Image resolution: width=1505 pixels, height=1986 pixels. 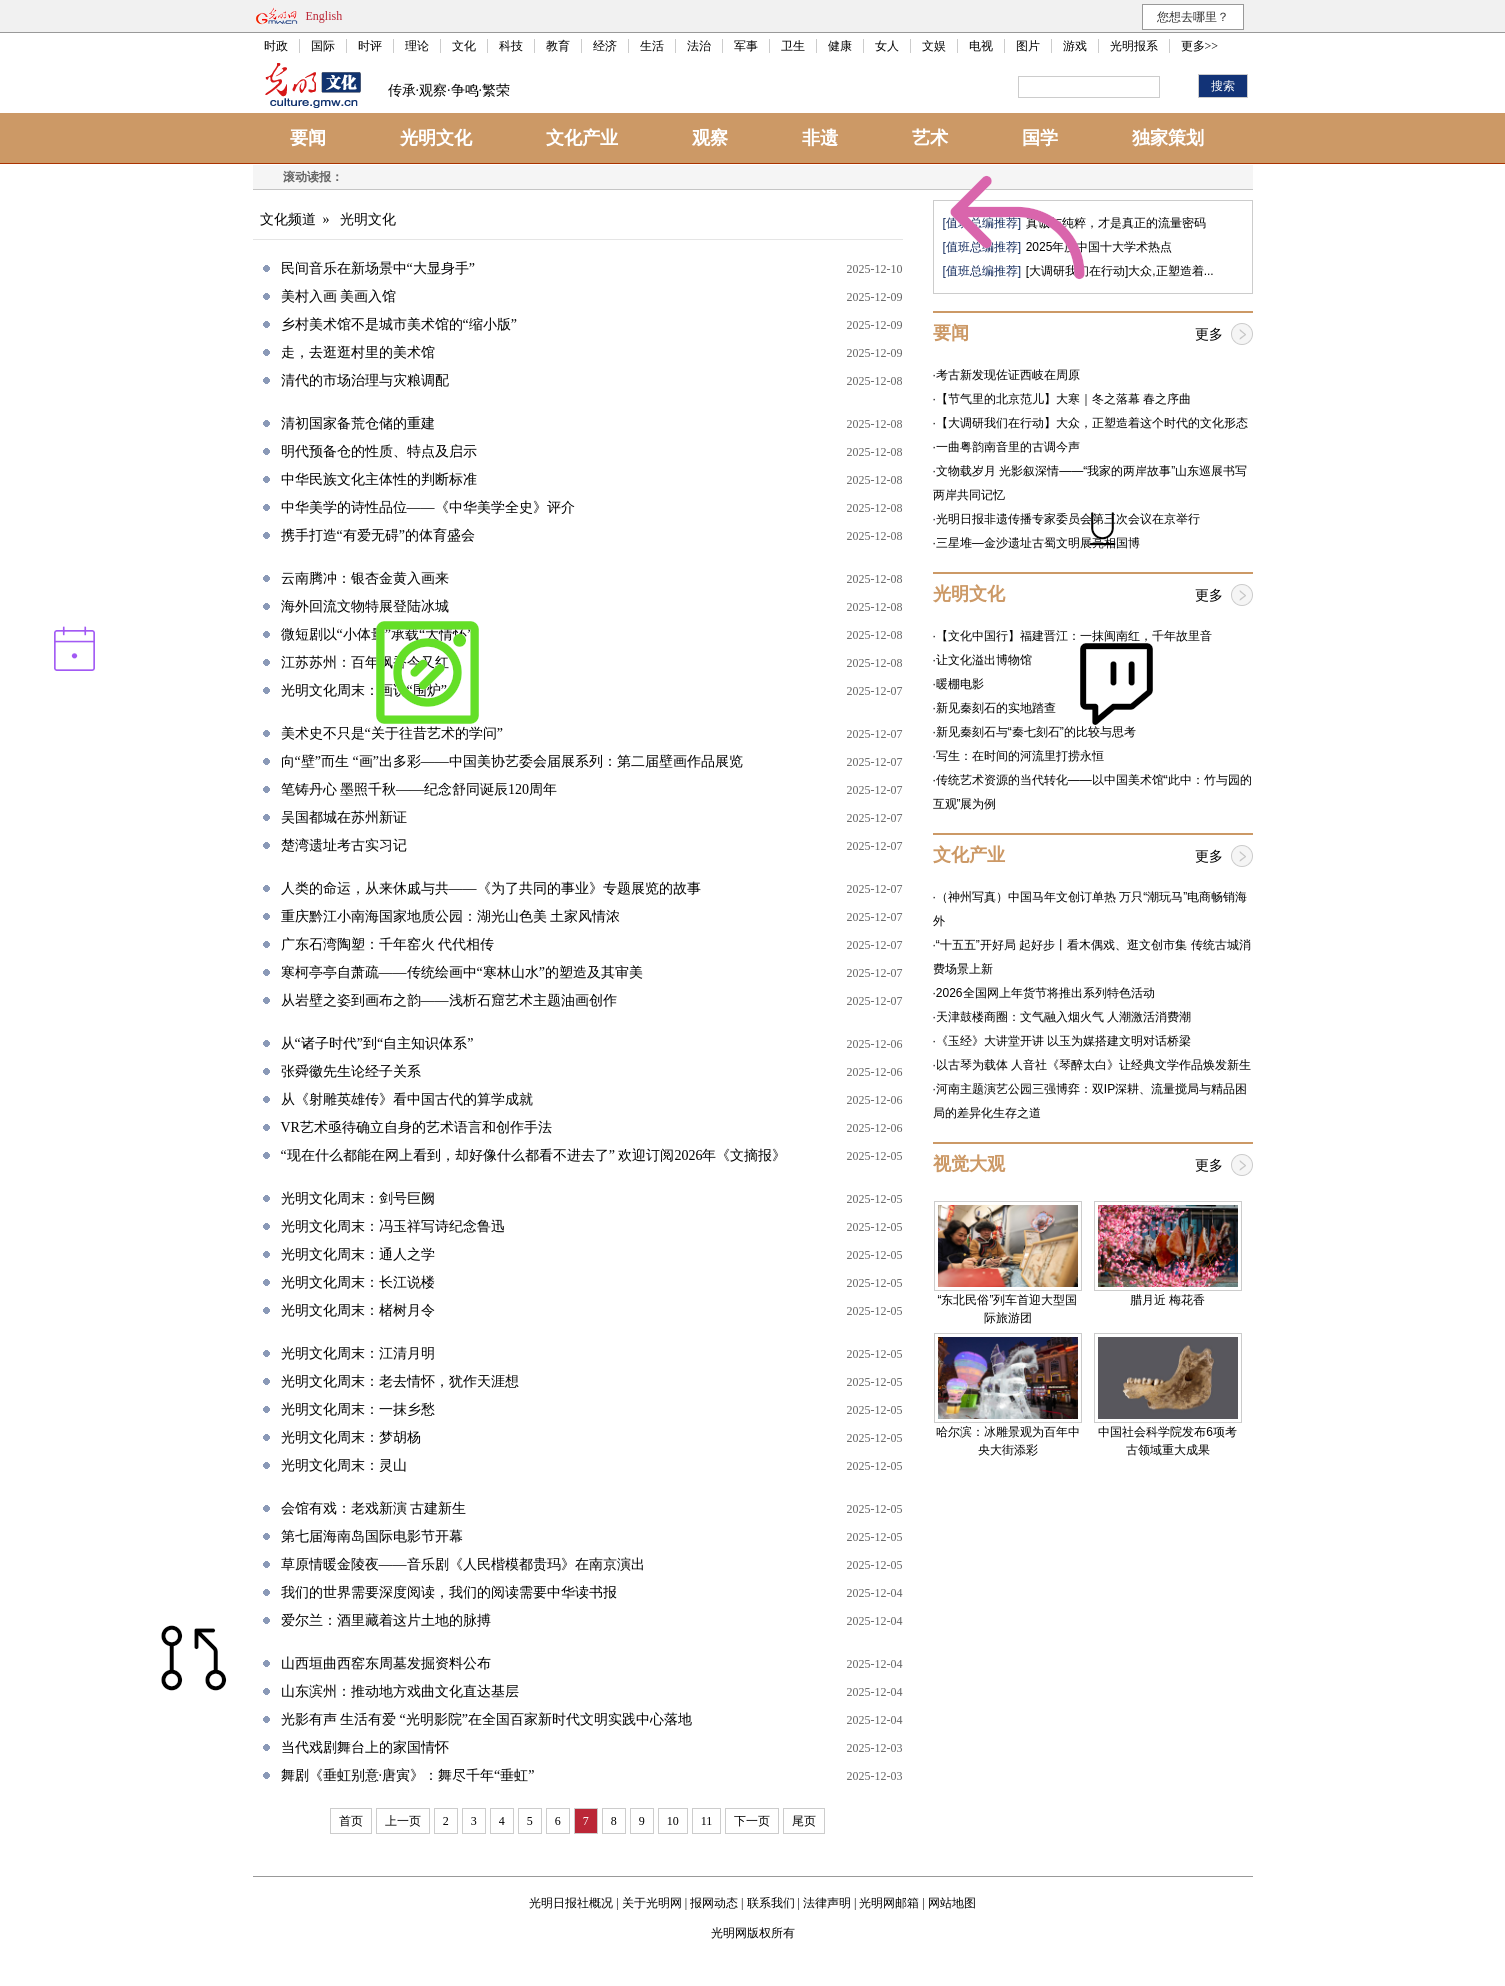 I want to click on indicates a calendar event or scheduled item, so click(x=74, y=650).